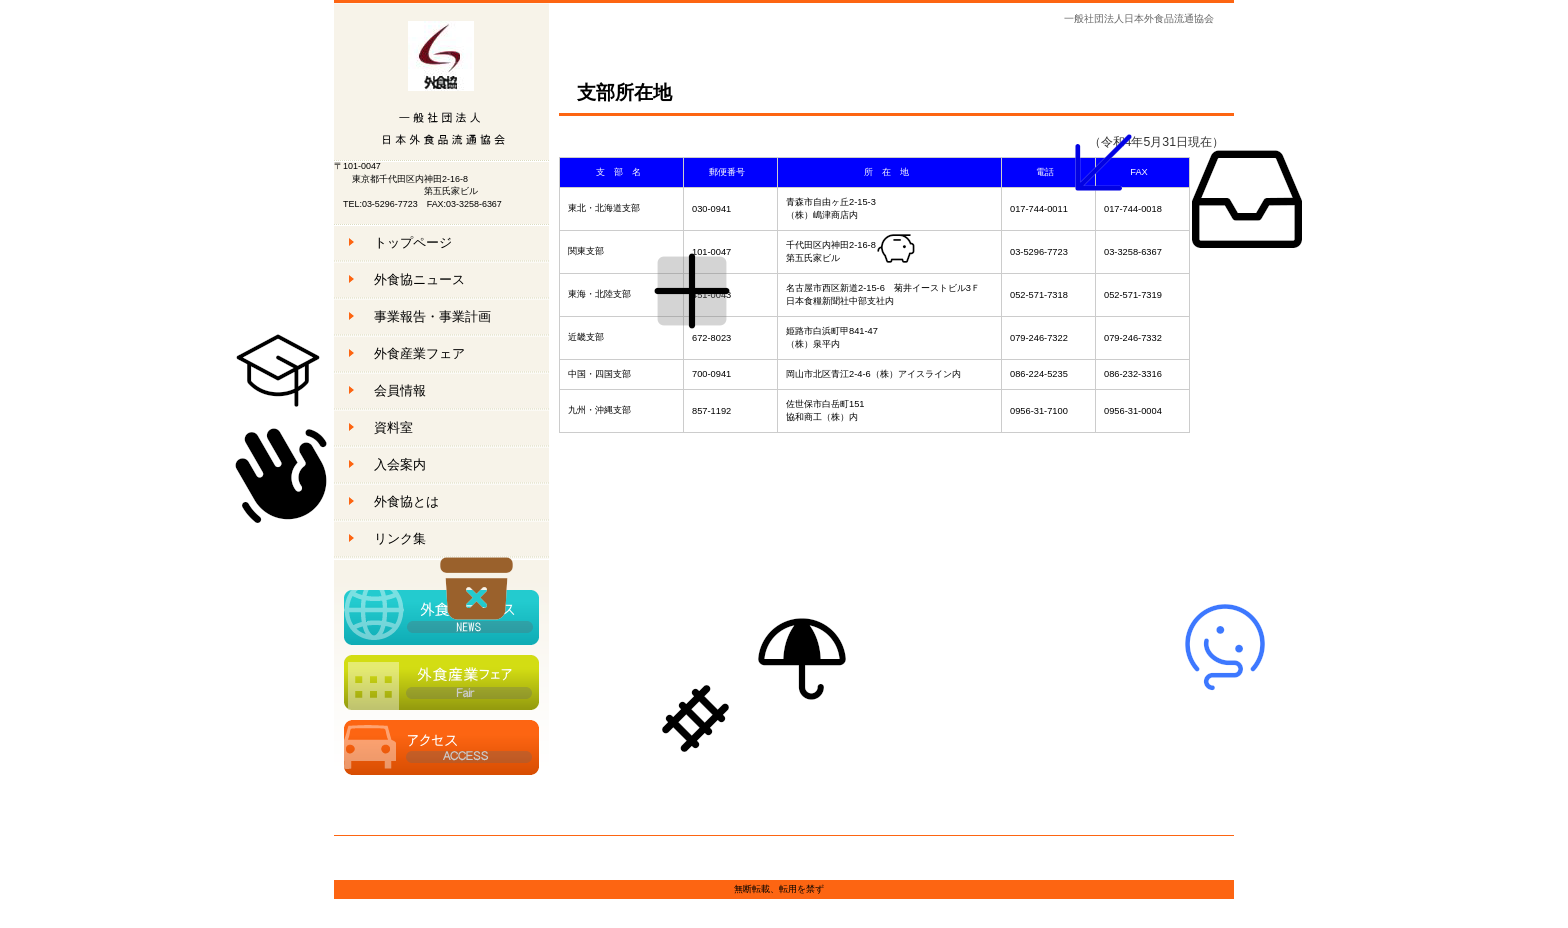 This screenshot has width=1568, height=928. Describe the element at coordinates (1103, 162) in the screenshot. I see `navigate to previous or lower-left content` at that location.